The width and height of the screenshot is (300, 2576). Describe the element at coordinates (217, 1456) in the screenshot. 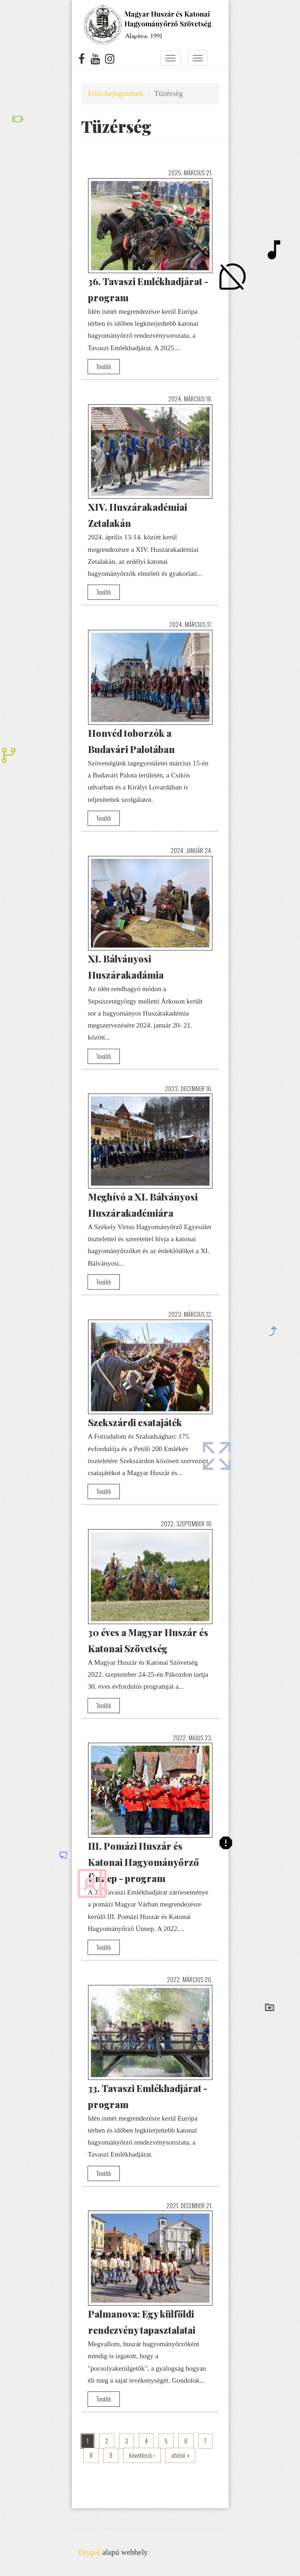

I see `expand to fullscreen mode` at that location.